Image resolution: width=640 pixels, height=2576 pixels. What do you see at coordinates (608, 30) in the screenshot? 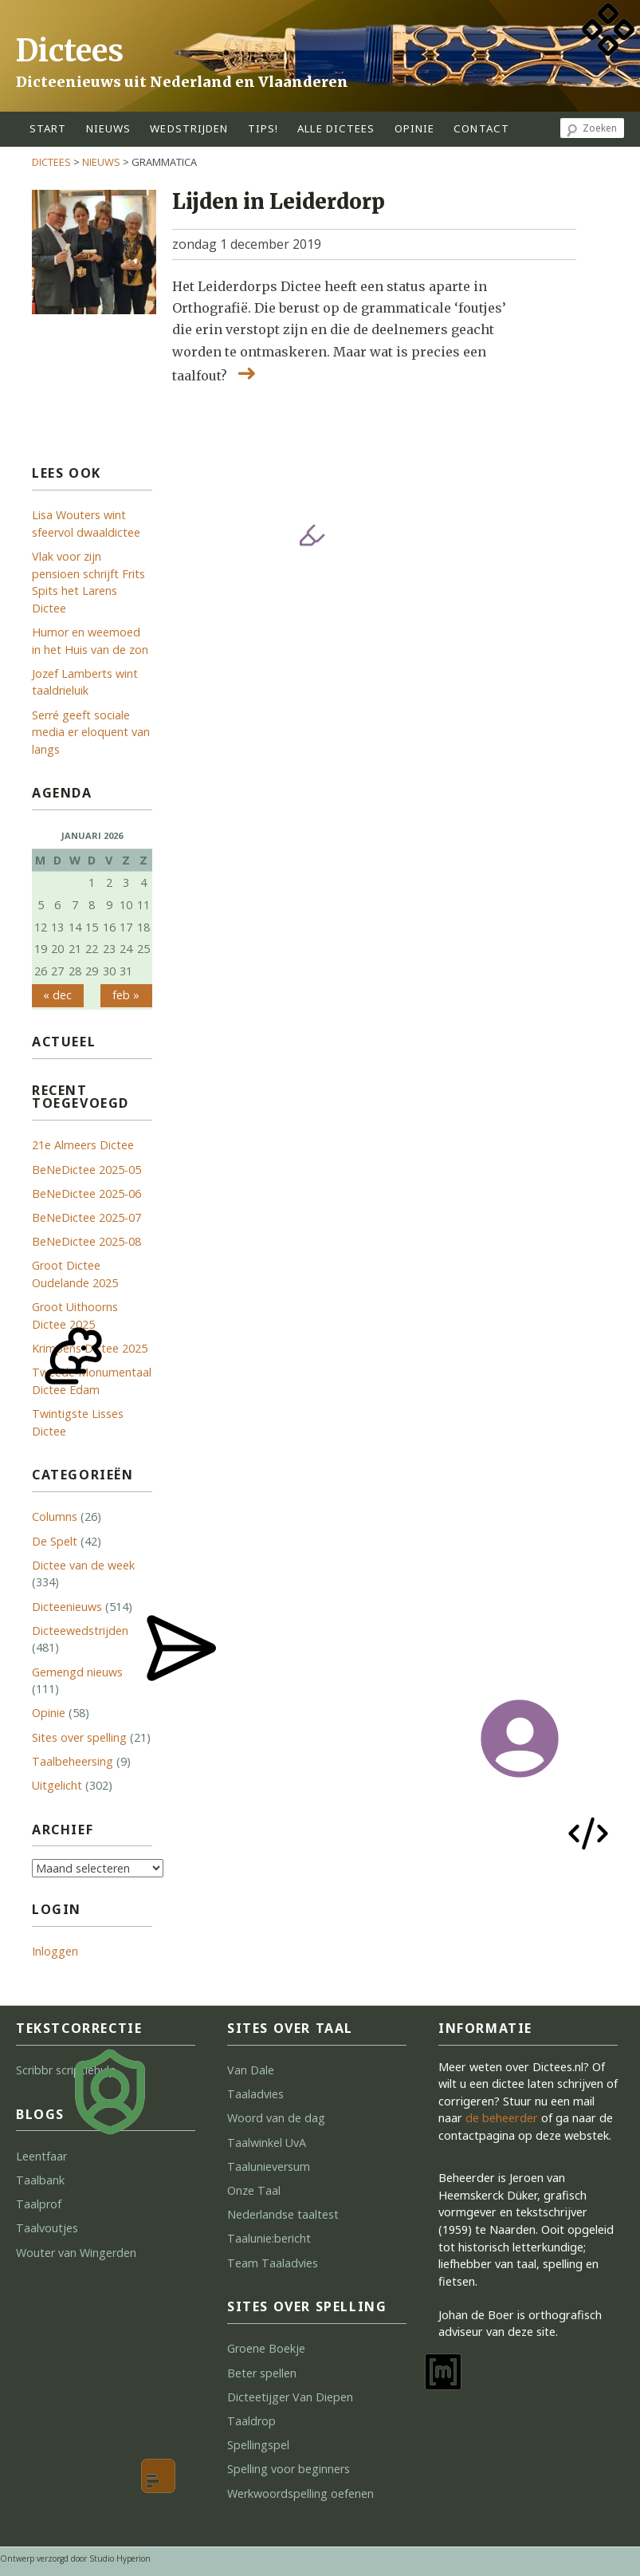
I see `view or manage UI components` at bounding box center [608, 30].